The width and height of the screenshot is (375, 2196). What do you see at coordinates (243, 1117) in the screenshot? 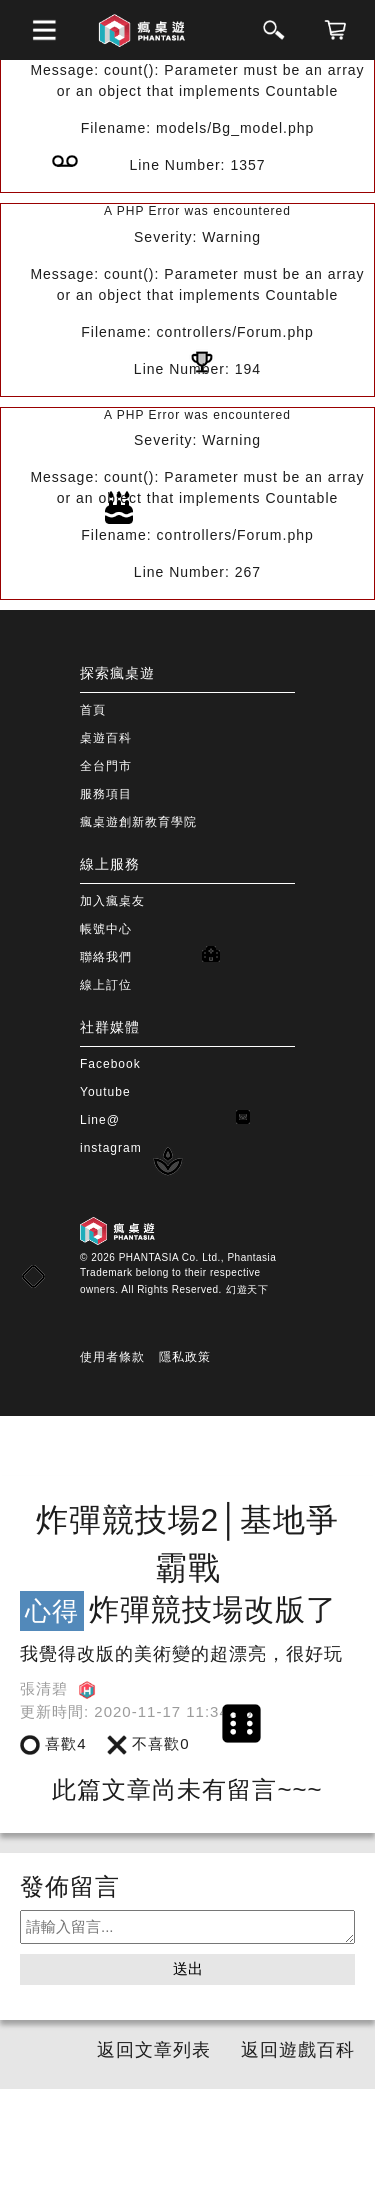
I see `open your email inbox` at bounding box center [243, 1117].